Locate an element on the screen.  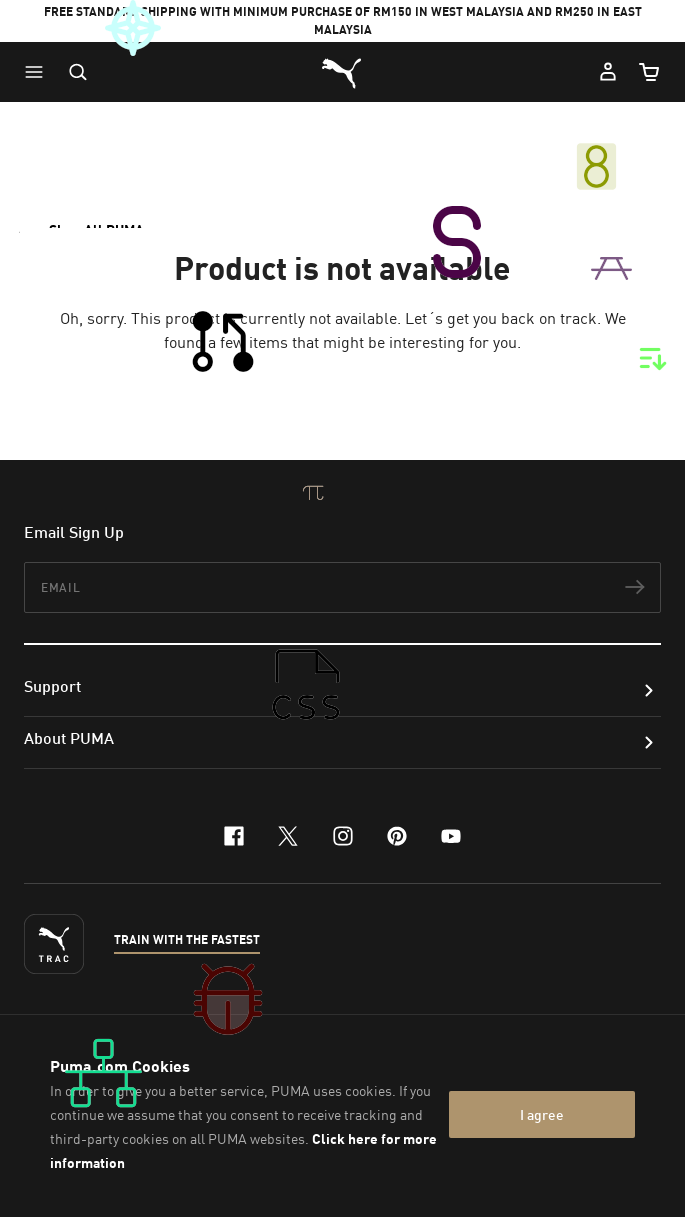
report a bug or issue is located at coordinates (228, 998).